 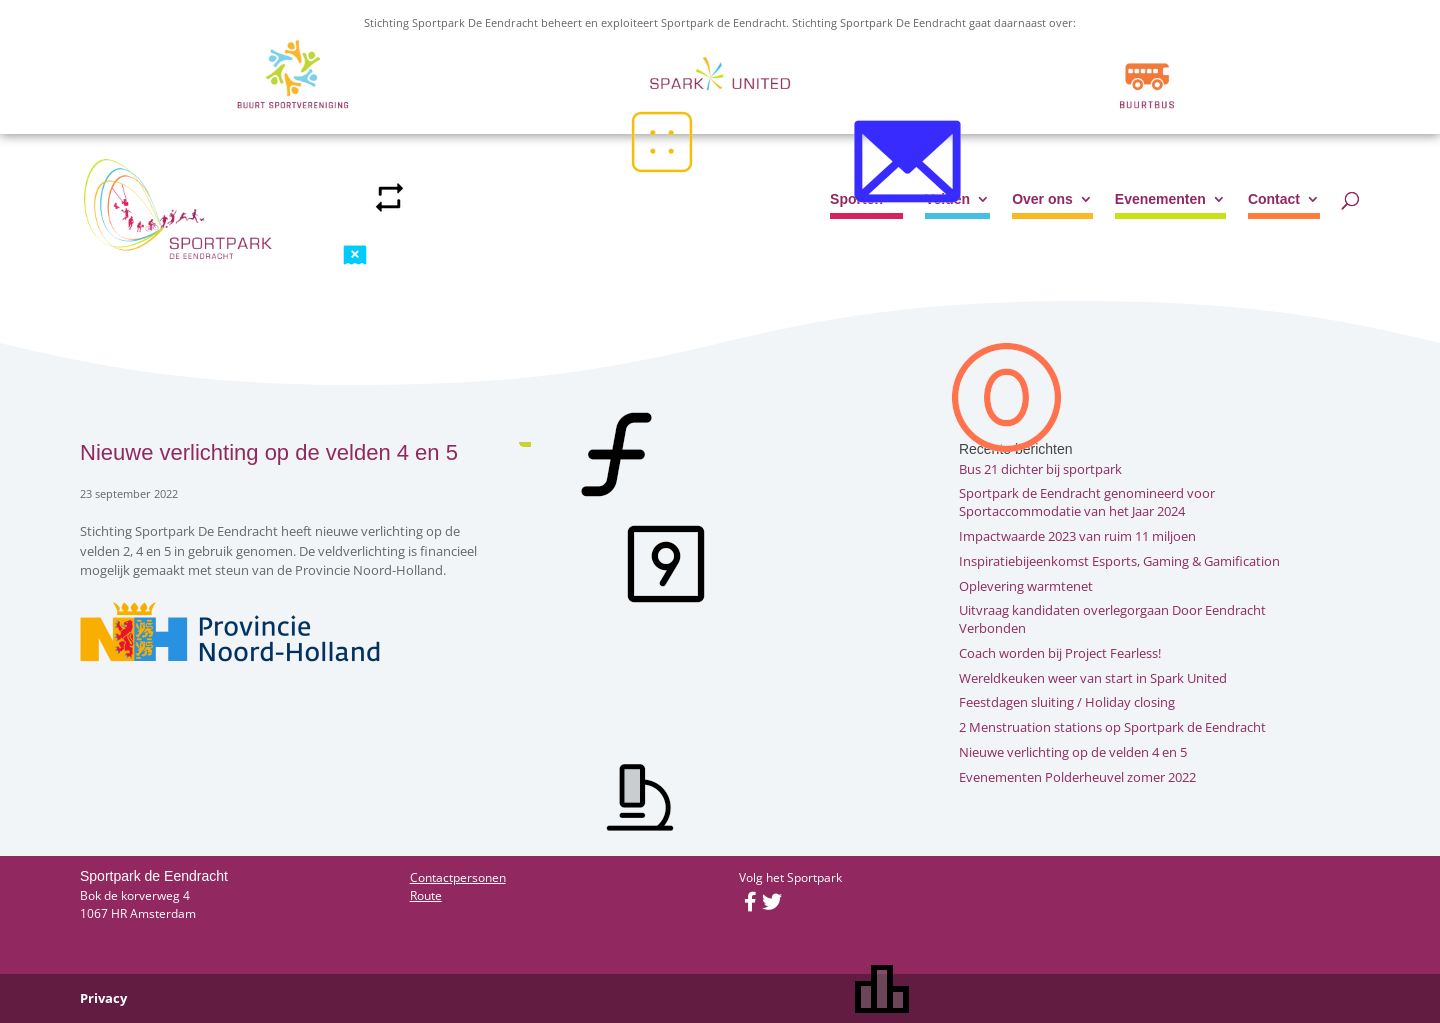 I want to click on enable repeat mode for media playback, so click(x=389, y=197).